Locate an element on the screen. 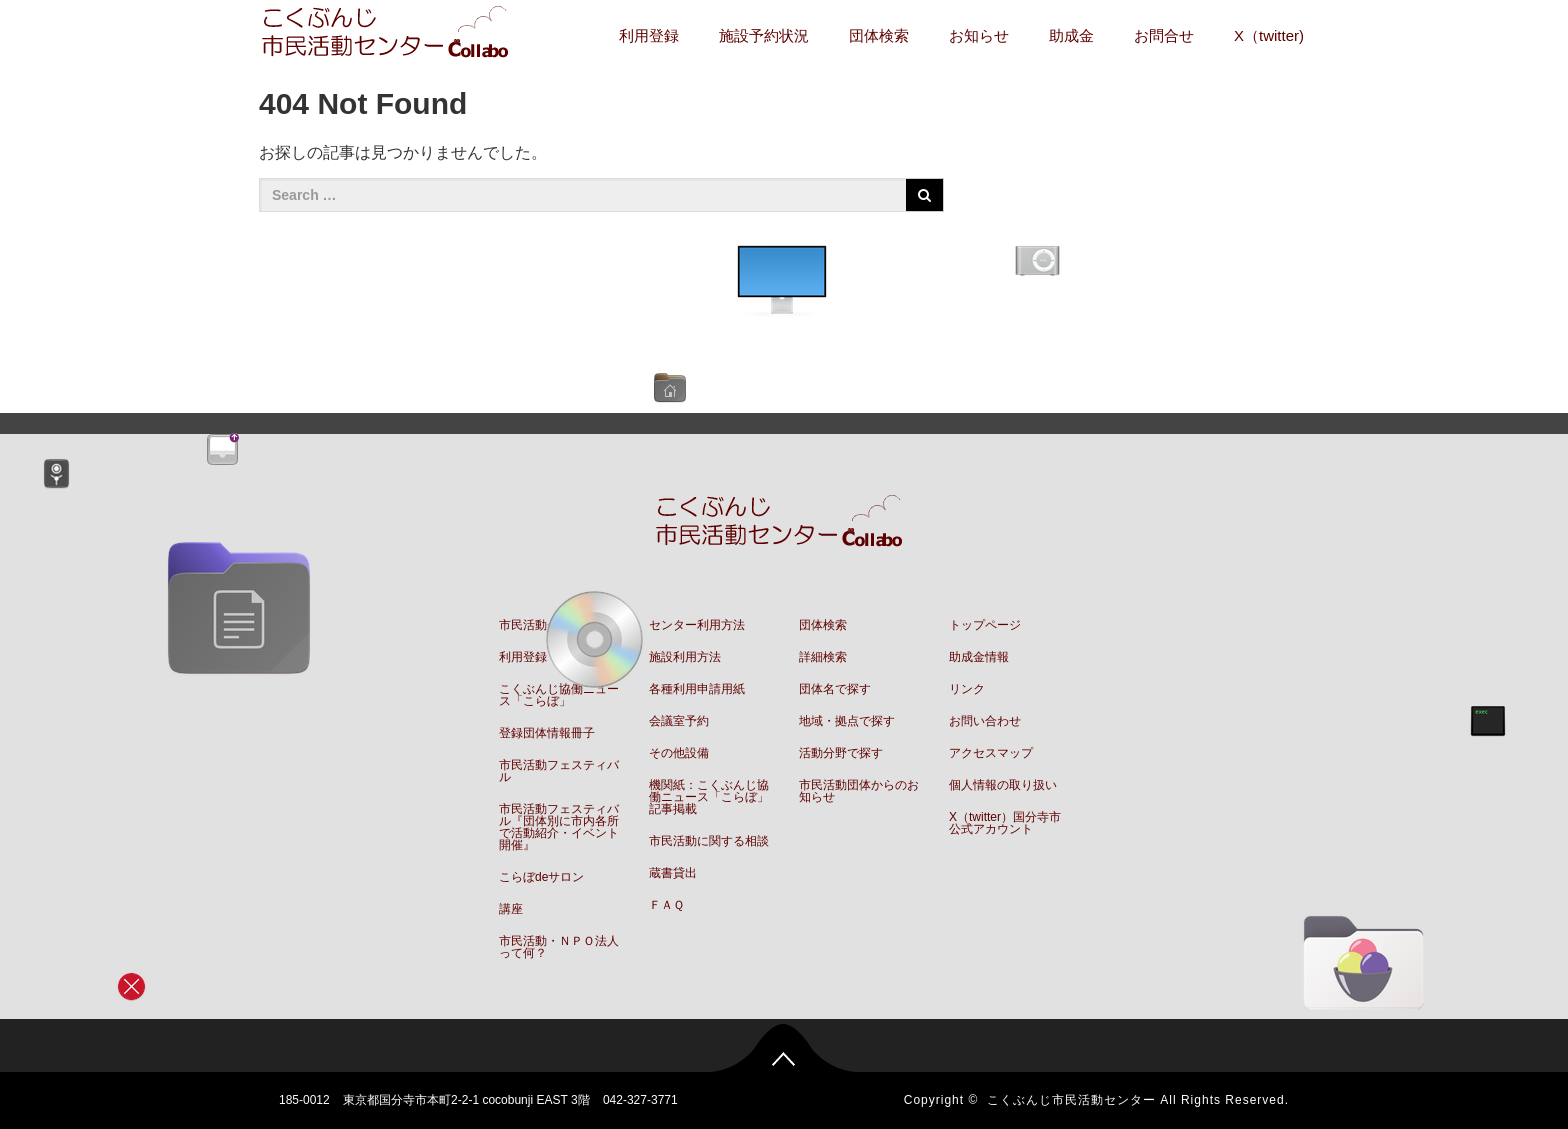  indicates a file cannot be synced to Dropbox is located at coordinates (131, 986).